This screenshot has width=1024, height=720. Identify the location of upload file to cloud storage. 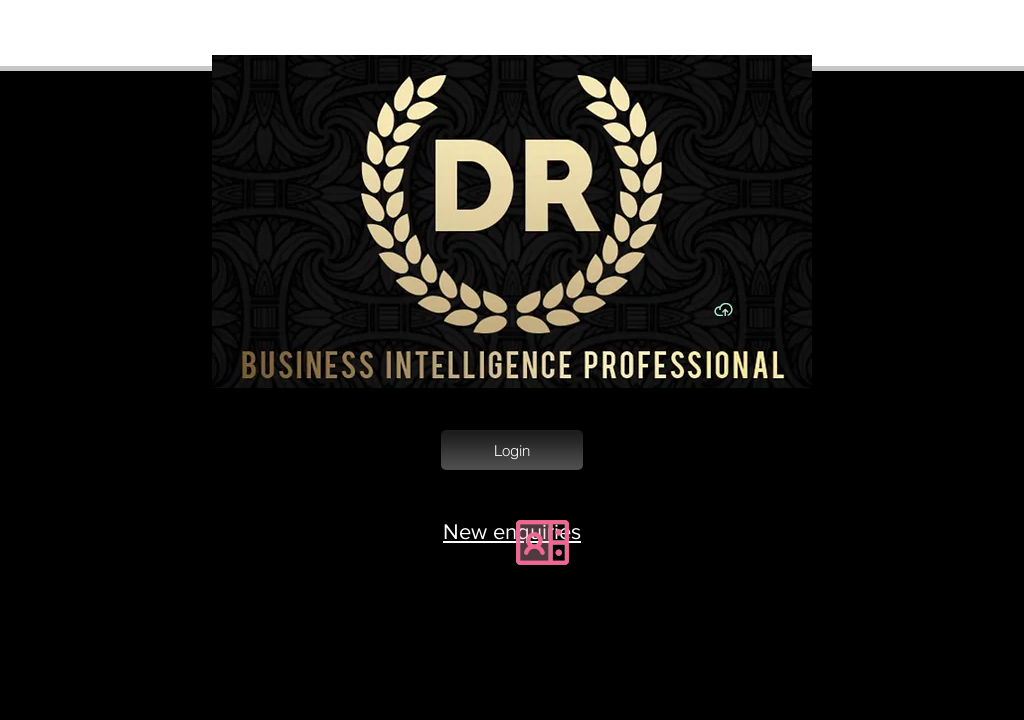
(723, 309).